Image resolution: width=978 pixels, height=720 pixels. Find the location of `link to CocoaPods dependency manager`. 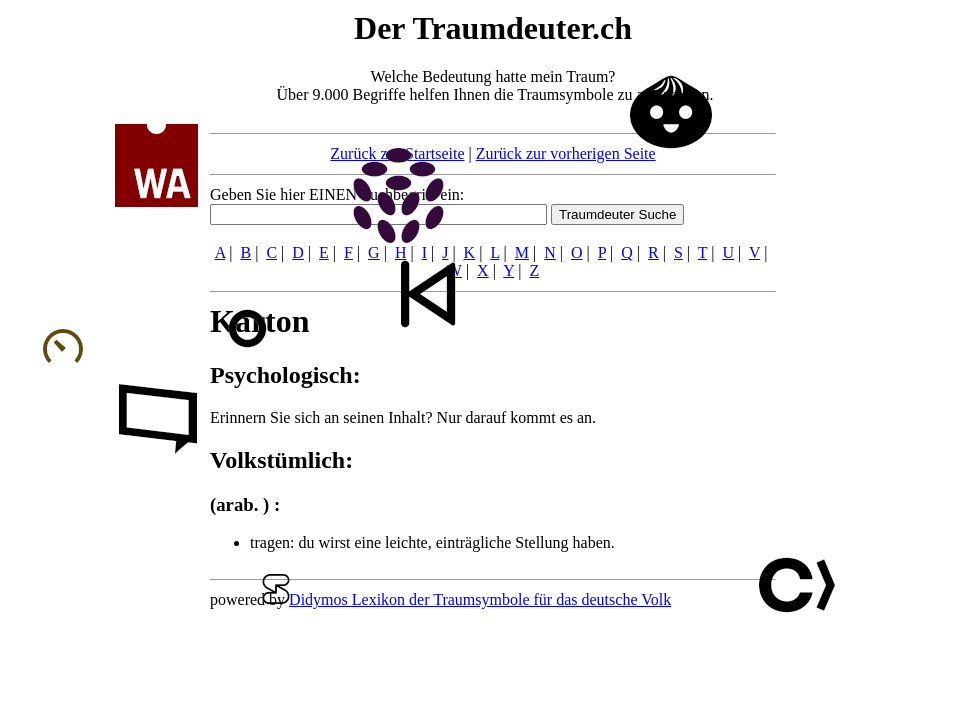

link to CocoaPods dependency manager is located at coordinates (797, 585).